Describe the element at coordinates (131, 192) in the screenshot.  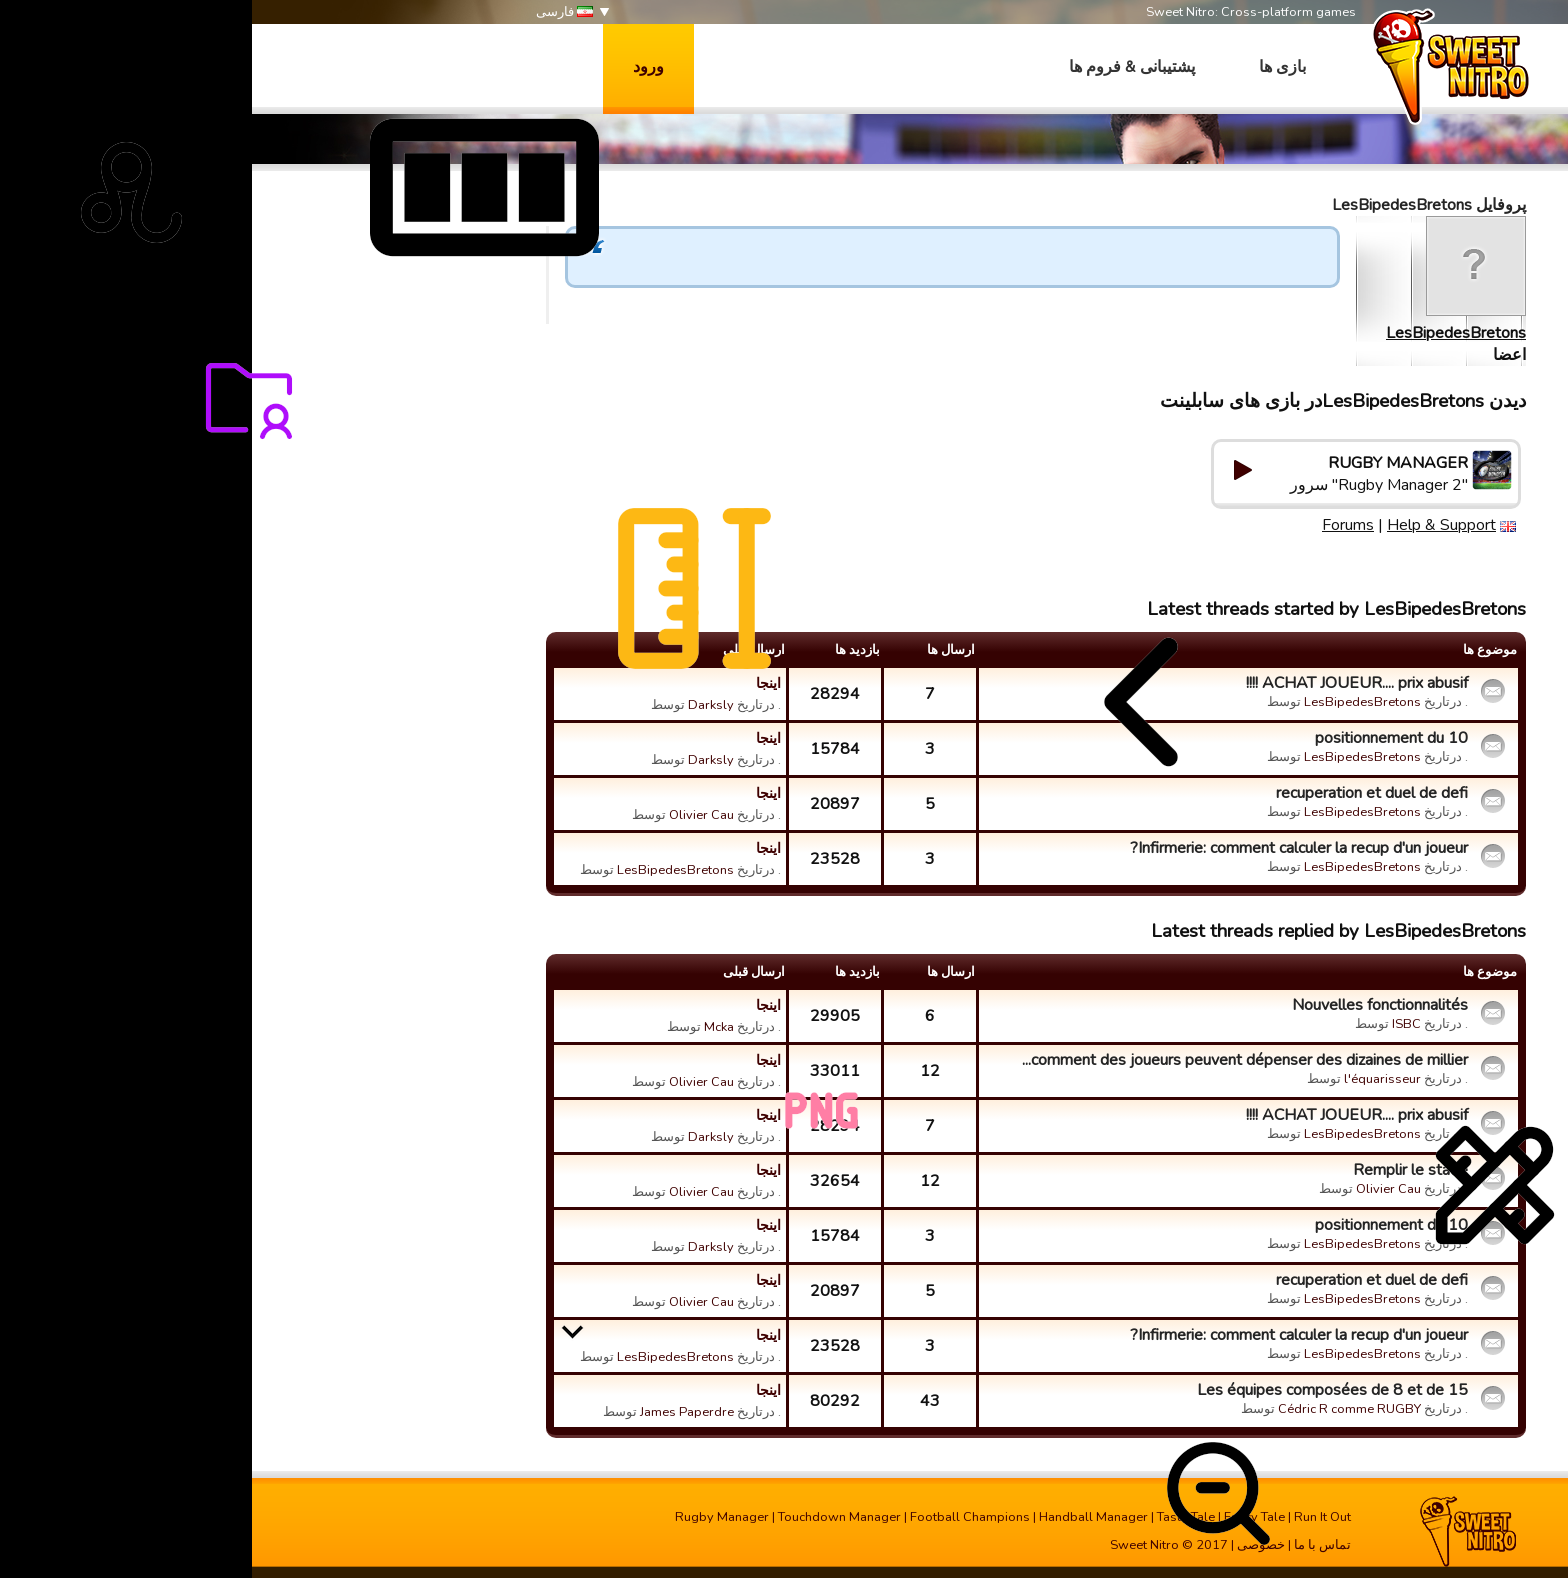
I see `indicates leo zodiac sign` at that location.